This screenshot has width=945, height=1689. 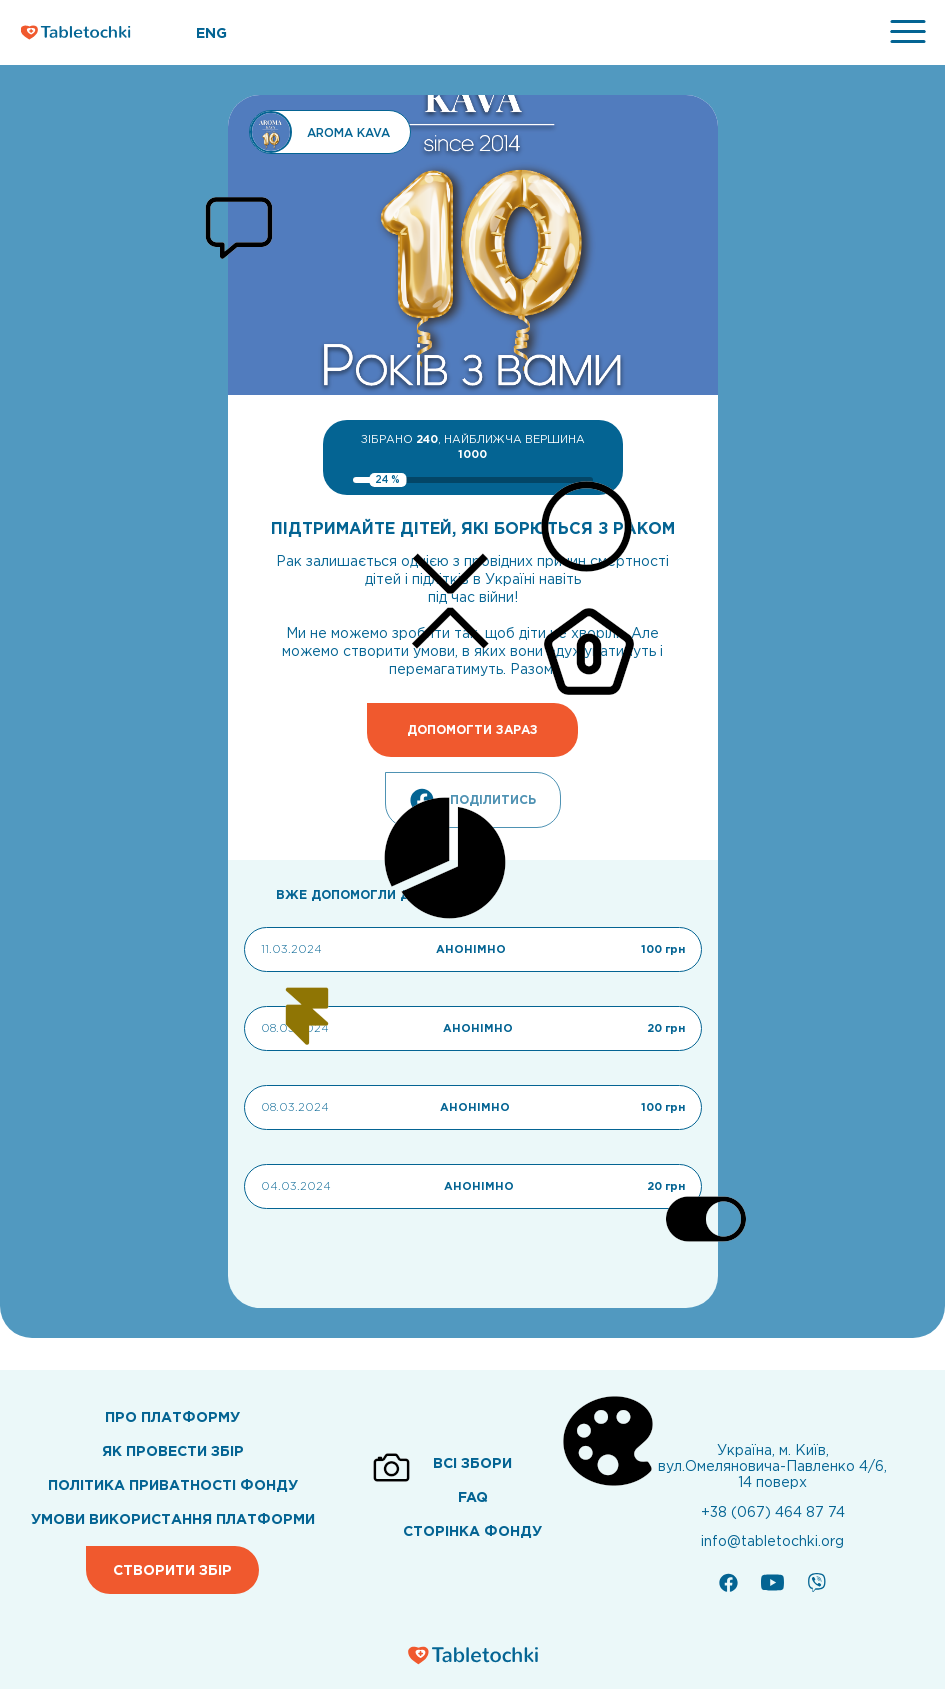 I want to click on view analytics or statistics breakdown, so click(x=445, y=858).